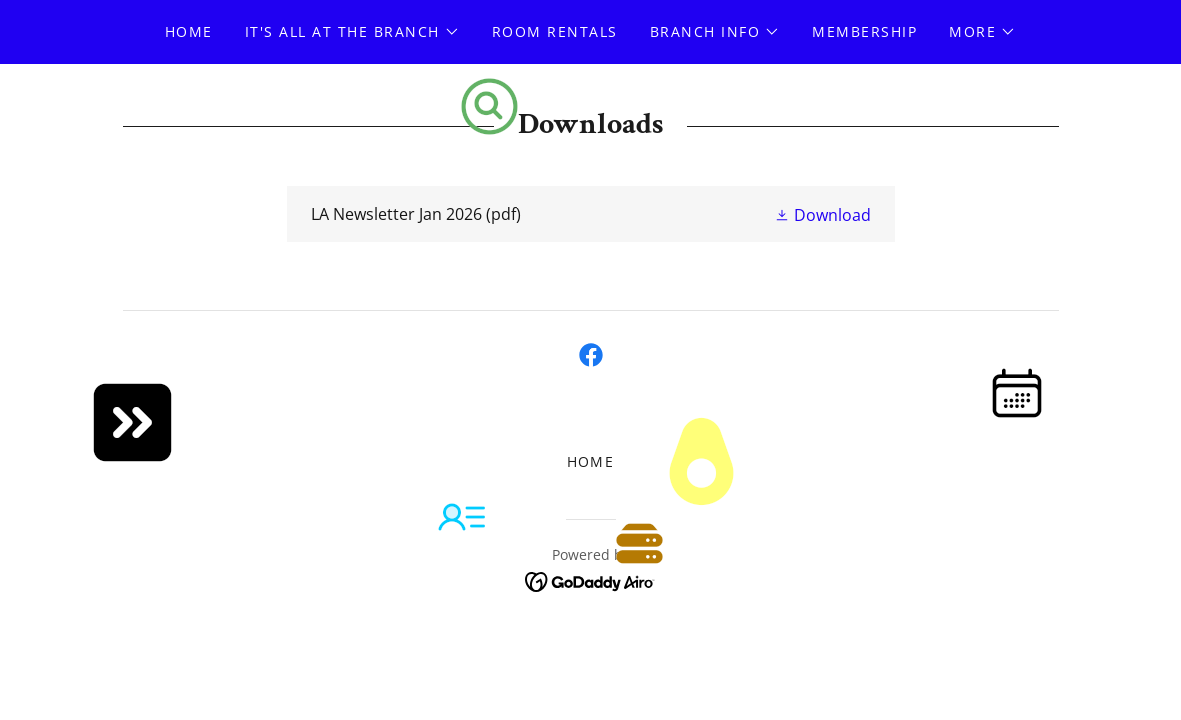 The width and height of the screenshot is (1181, 720). I want to click on view calendar with scheduled events, so click(1017, 393).